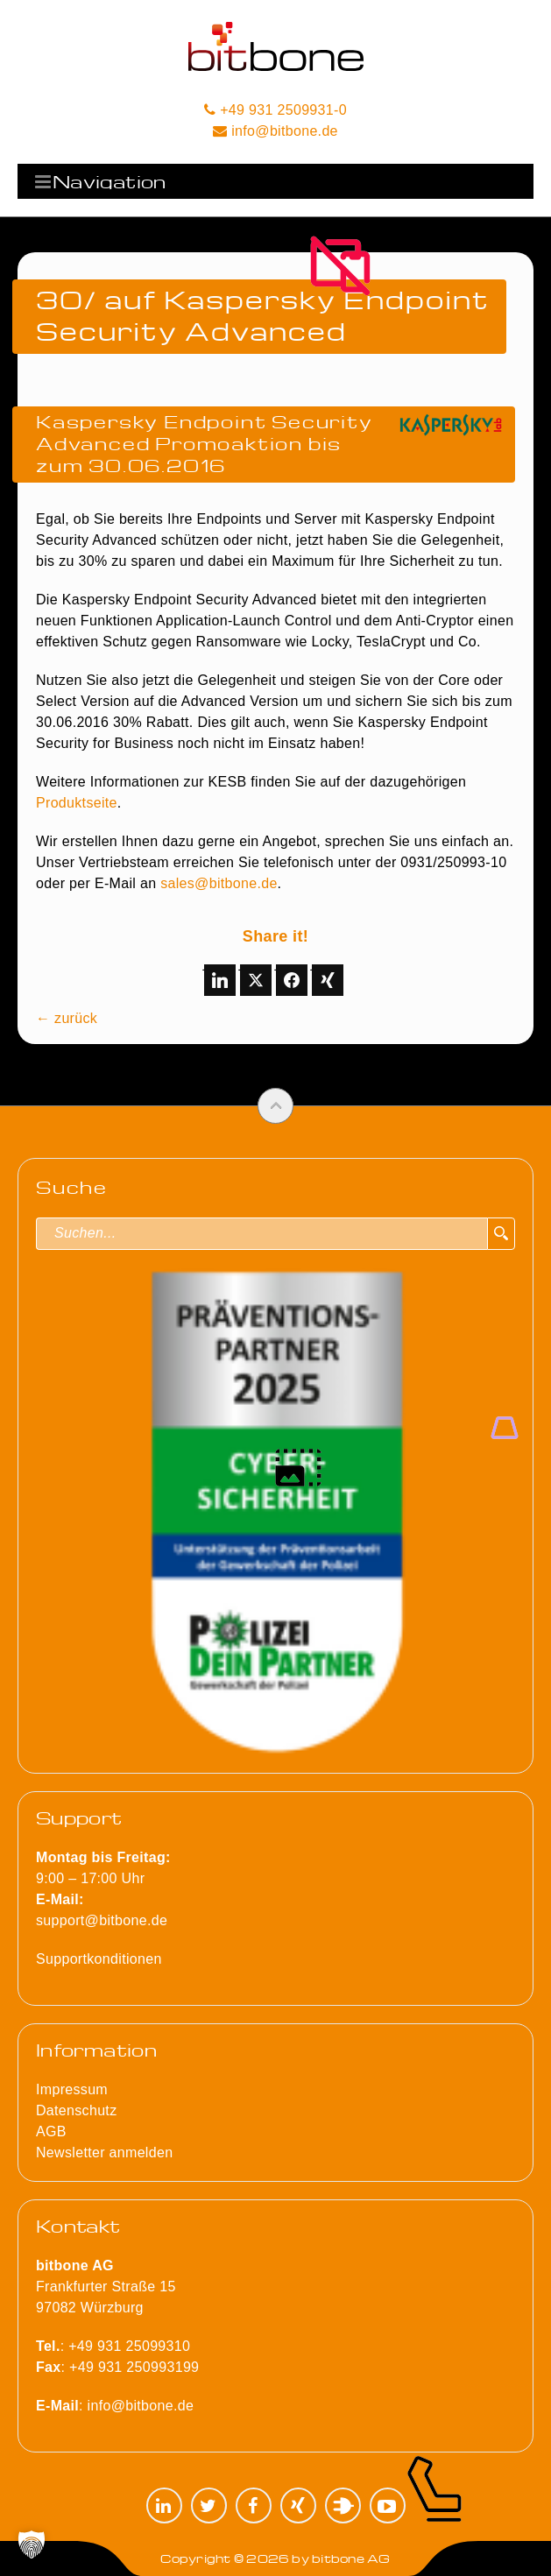 The image size is (551, 2576). Describe the element at coordinates (340, 265) in the screenshot. I see `devices are disconnected or unavailable` at that location.